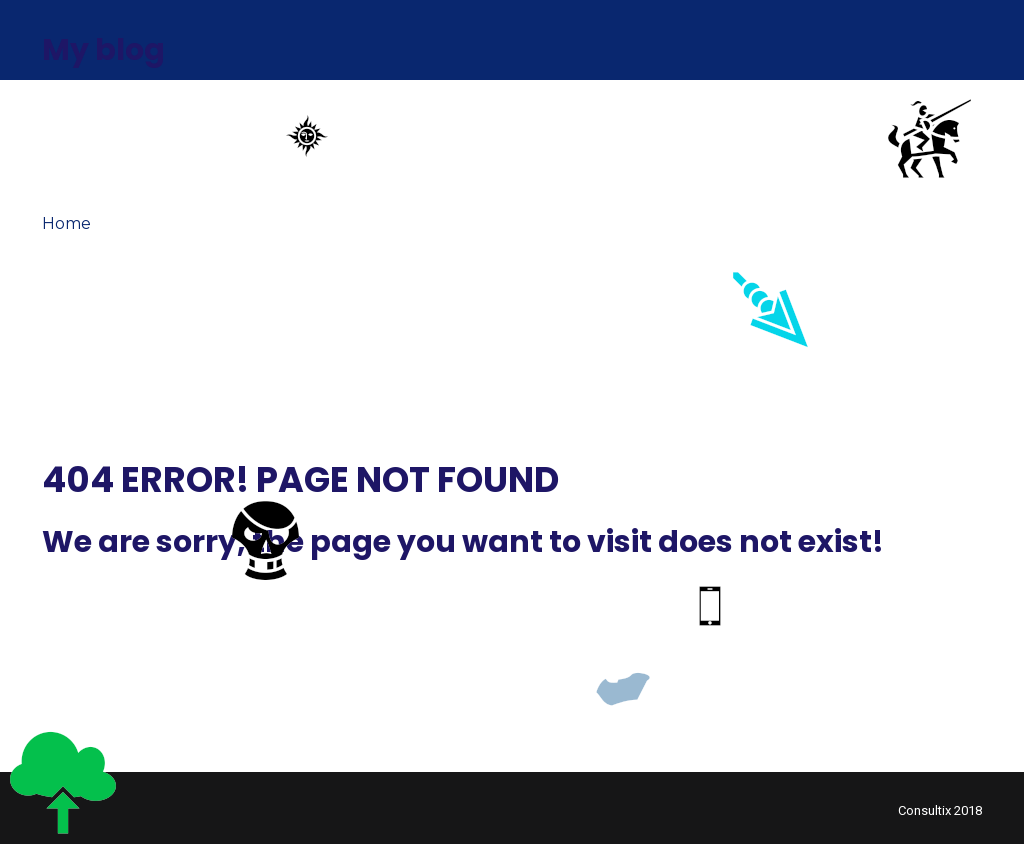 The image size is (1024, 844). Describe the element at coordinates (929, 138) in the screenshot. I see `select knight or cavalry unit in a strategy game` at that location.